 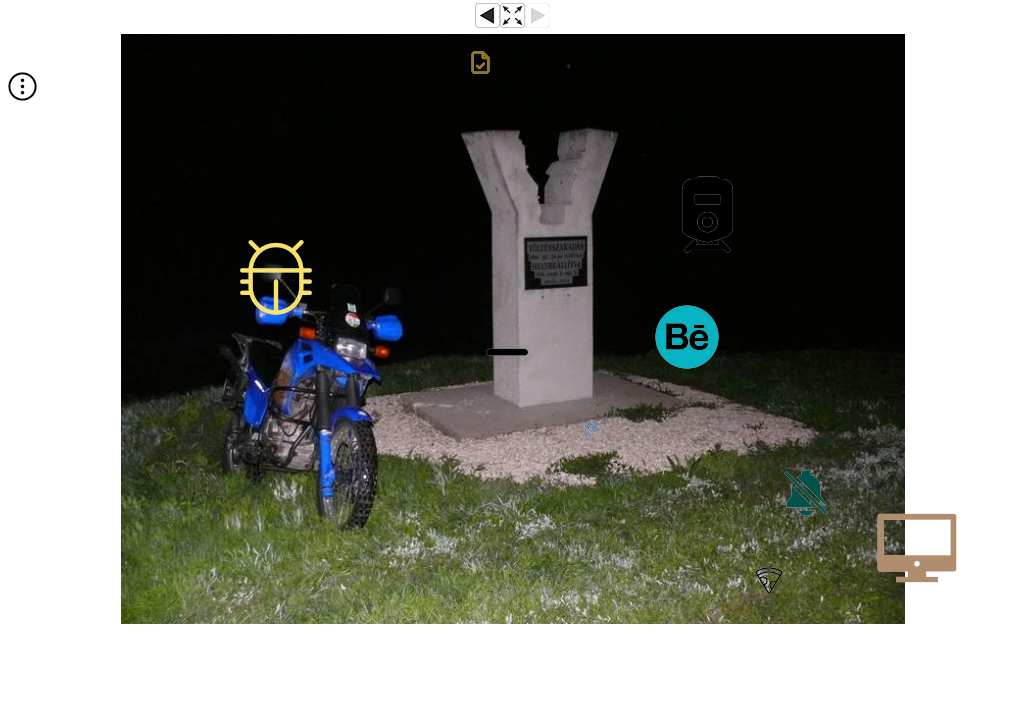 I want to click on switch to desktop view, so click(x=917, y=548).